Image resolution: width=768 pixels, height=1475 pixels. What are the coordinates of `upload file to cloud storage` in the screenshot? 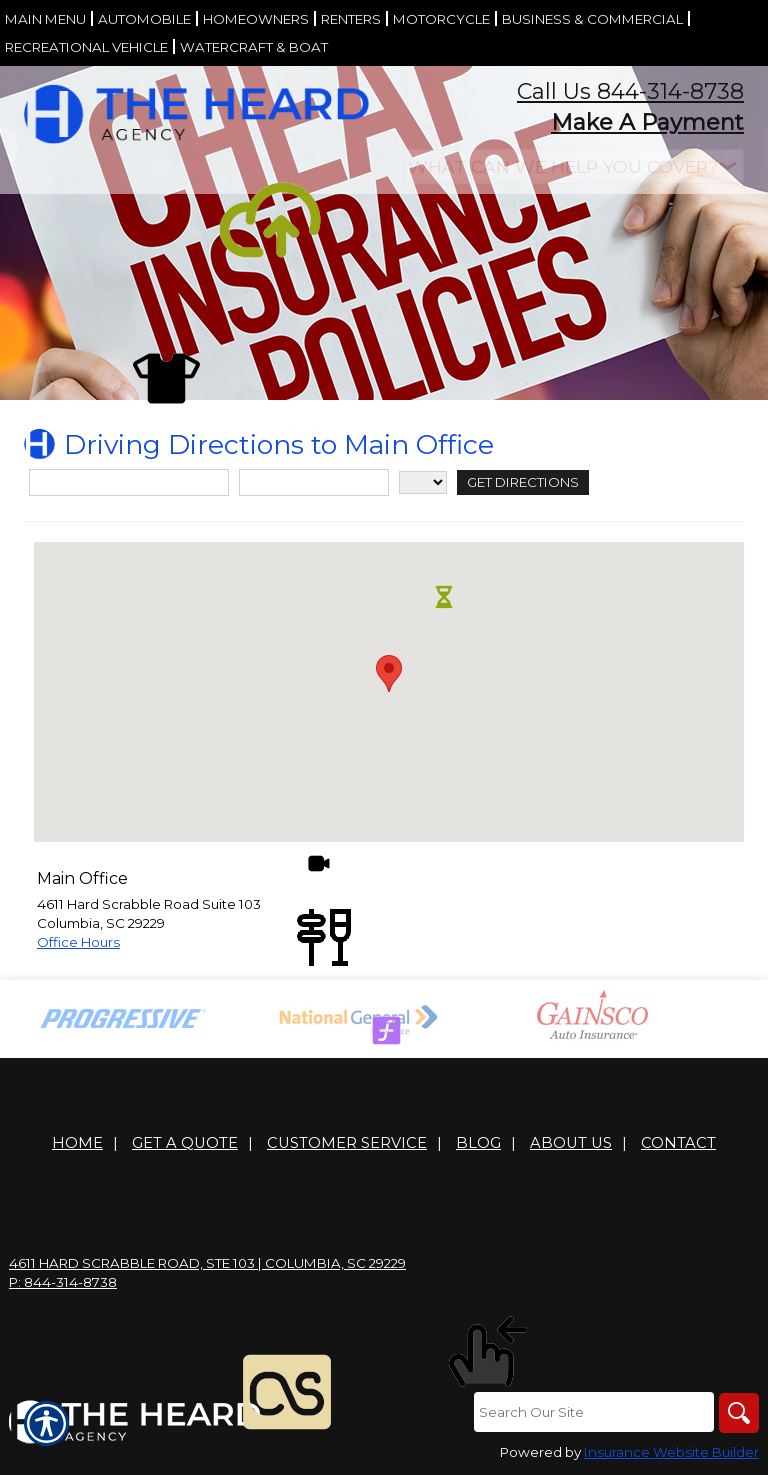 It's located at (270, 220).